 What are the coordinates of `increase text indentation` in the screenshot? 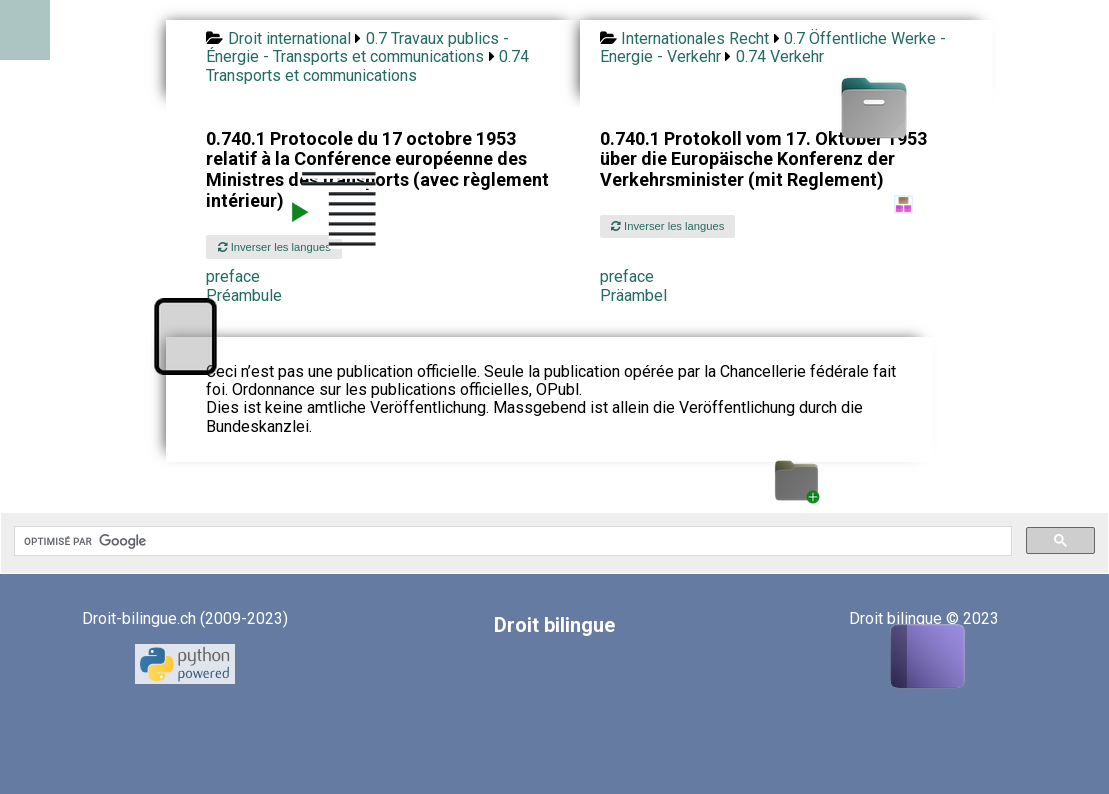 It's located at (335, 210).